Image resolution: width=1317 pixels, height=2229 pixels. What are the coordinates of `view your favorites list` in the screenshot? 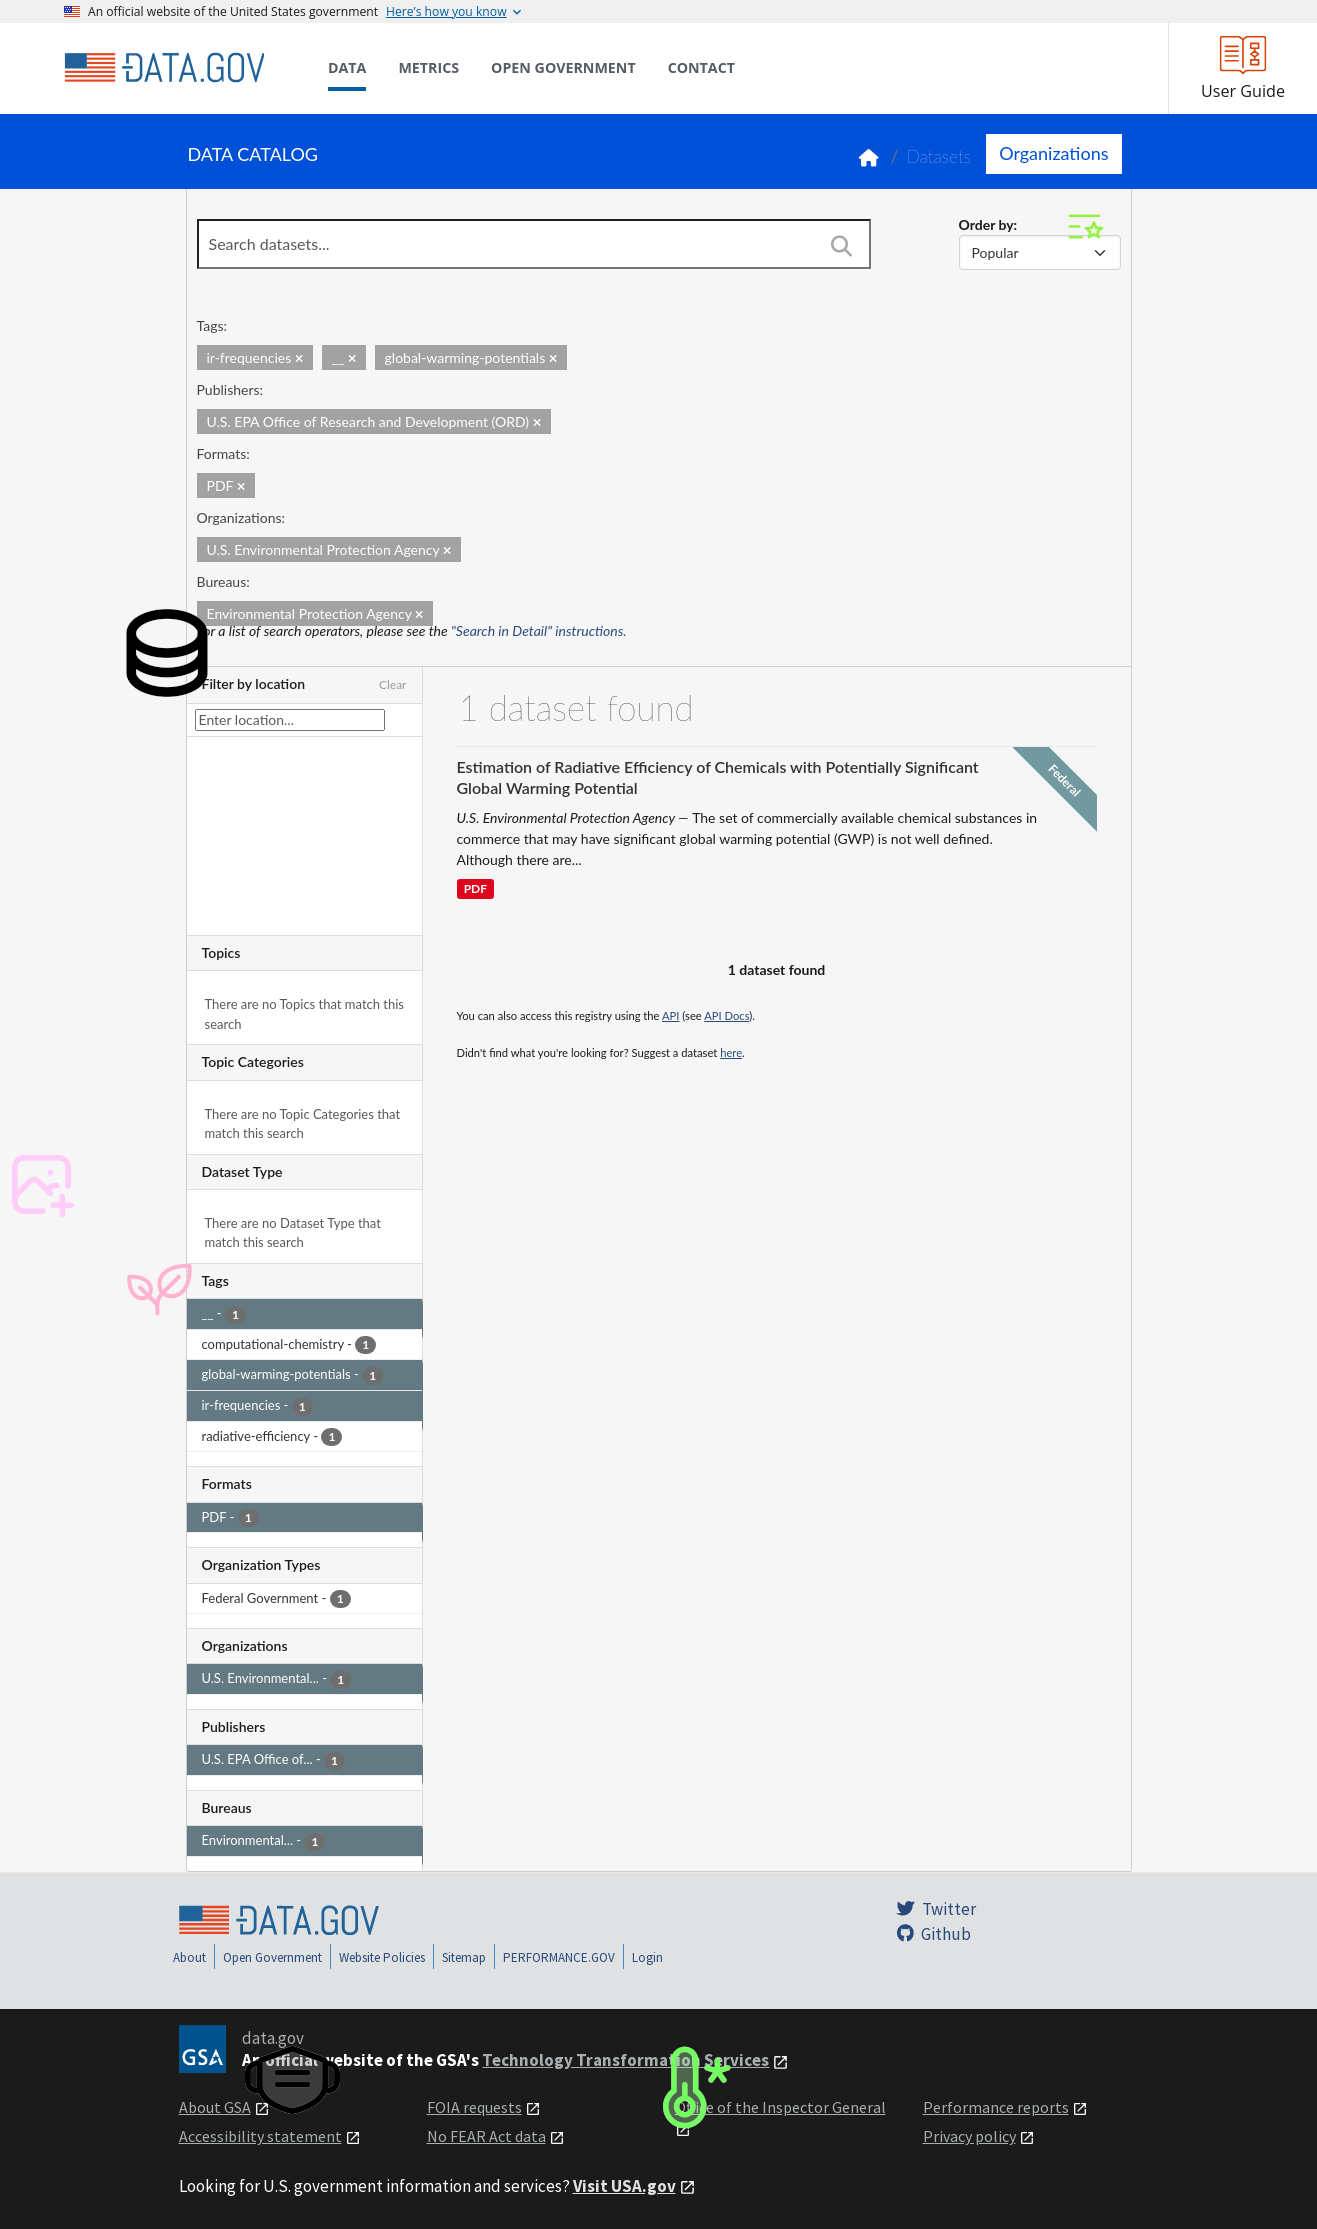 It's located at (1084, 226).